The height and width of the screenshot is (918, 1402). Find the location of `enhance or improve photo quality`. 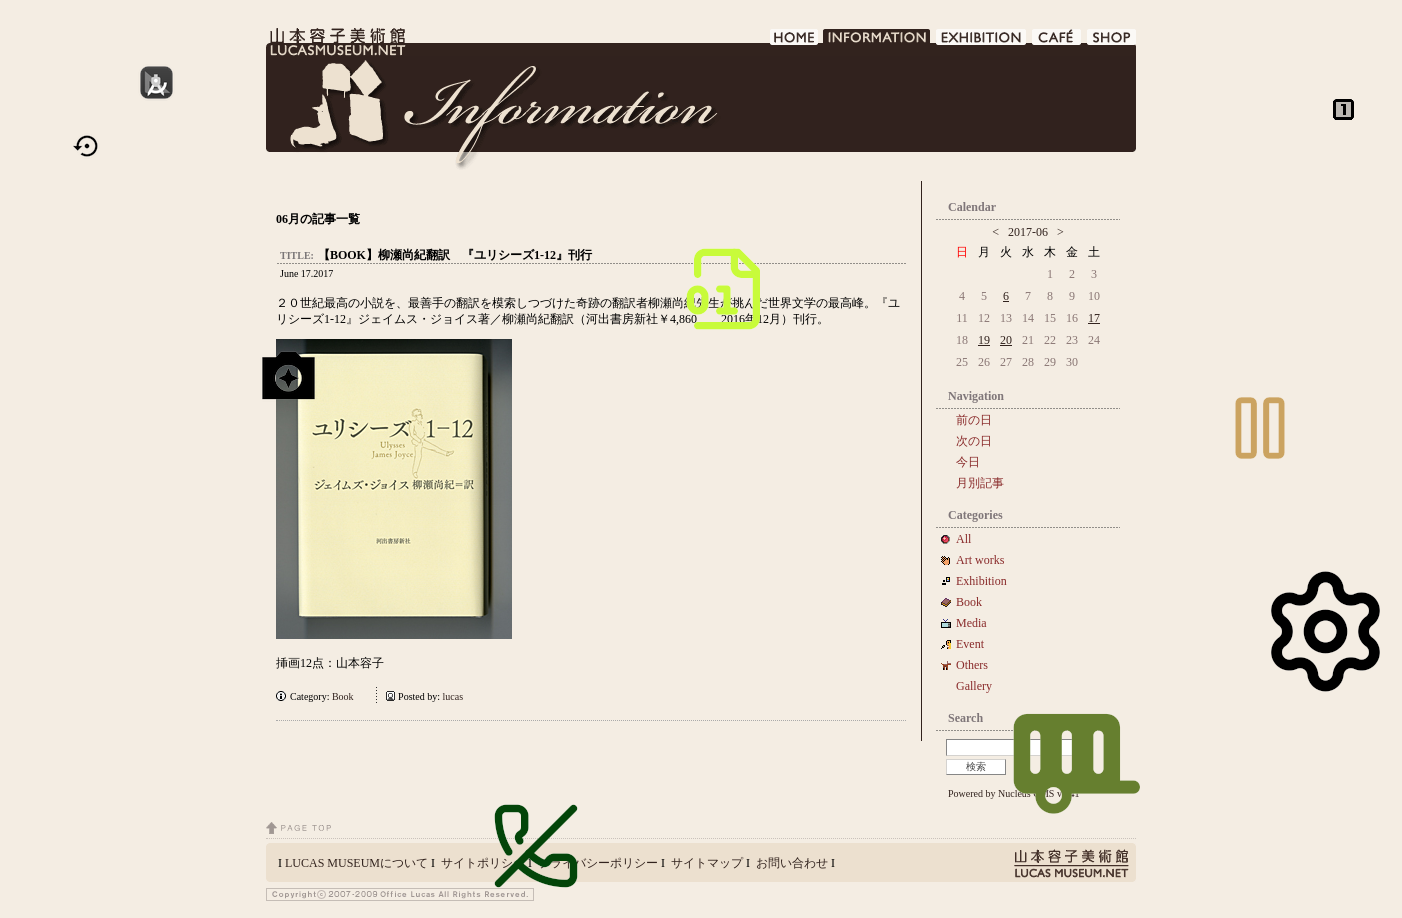

enhance or improve photo quality is located at coordinates (288, 375).